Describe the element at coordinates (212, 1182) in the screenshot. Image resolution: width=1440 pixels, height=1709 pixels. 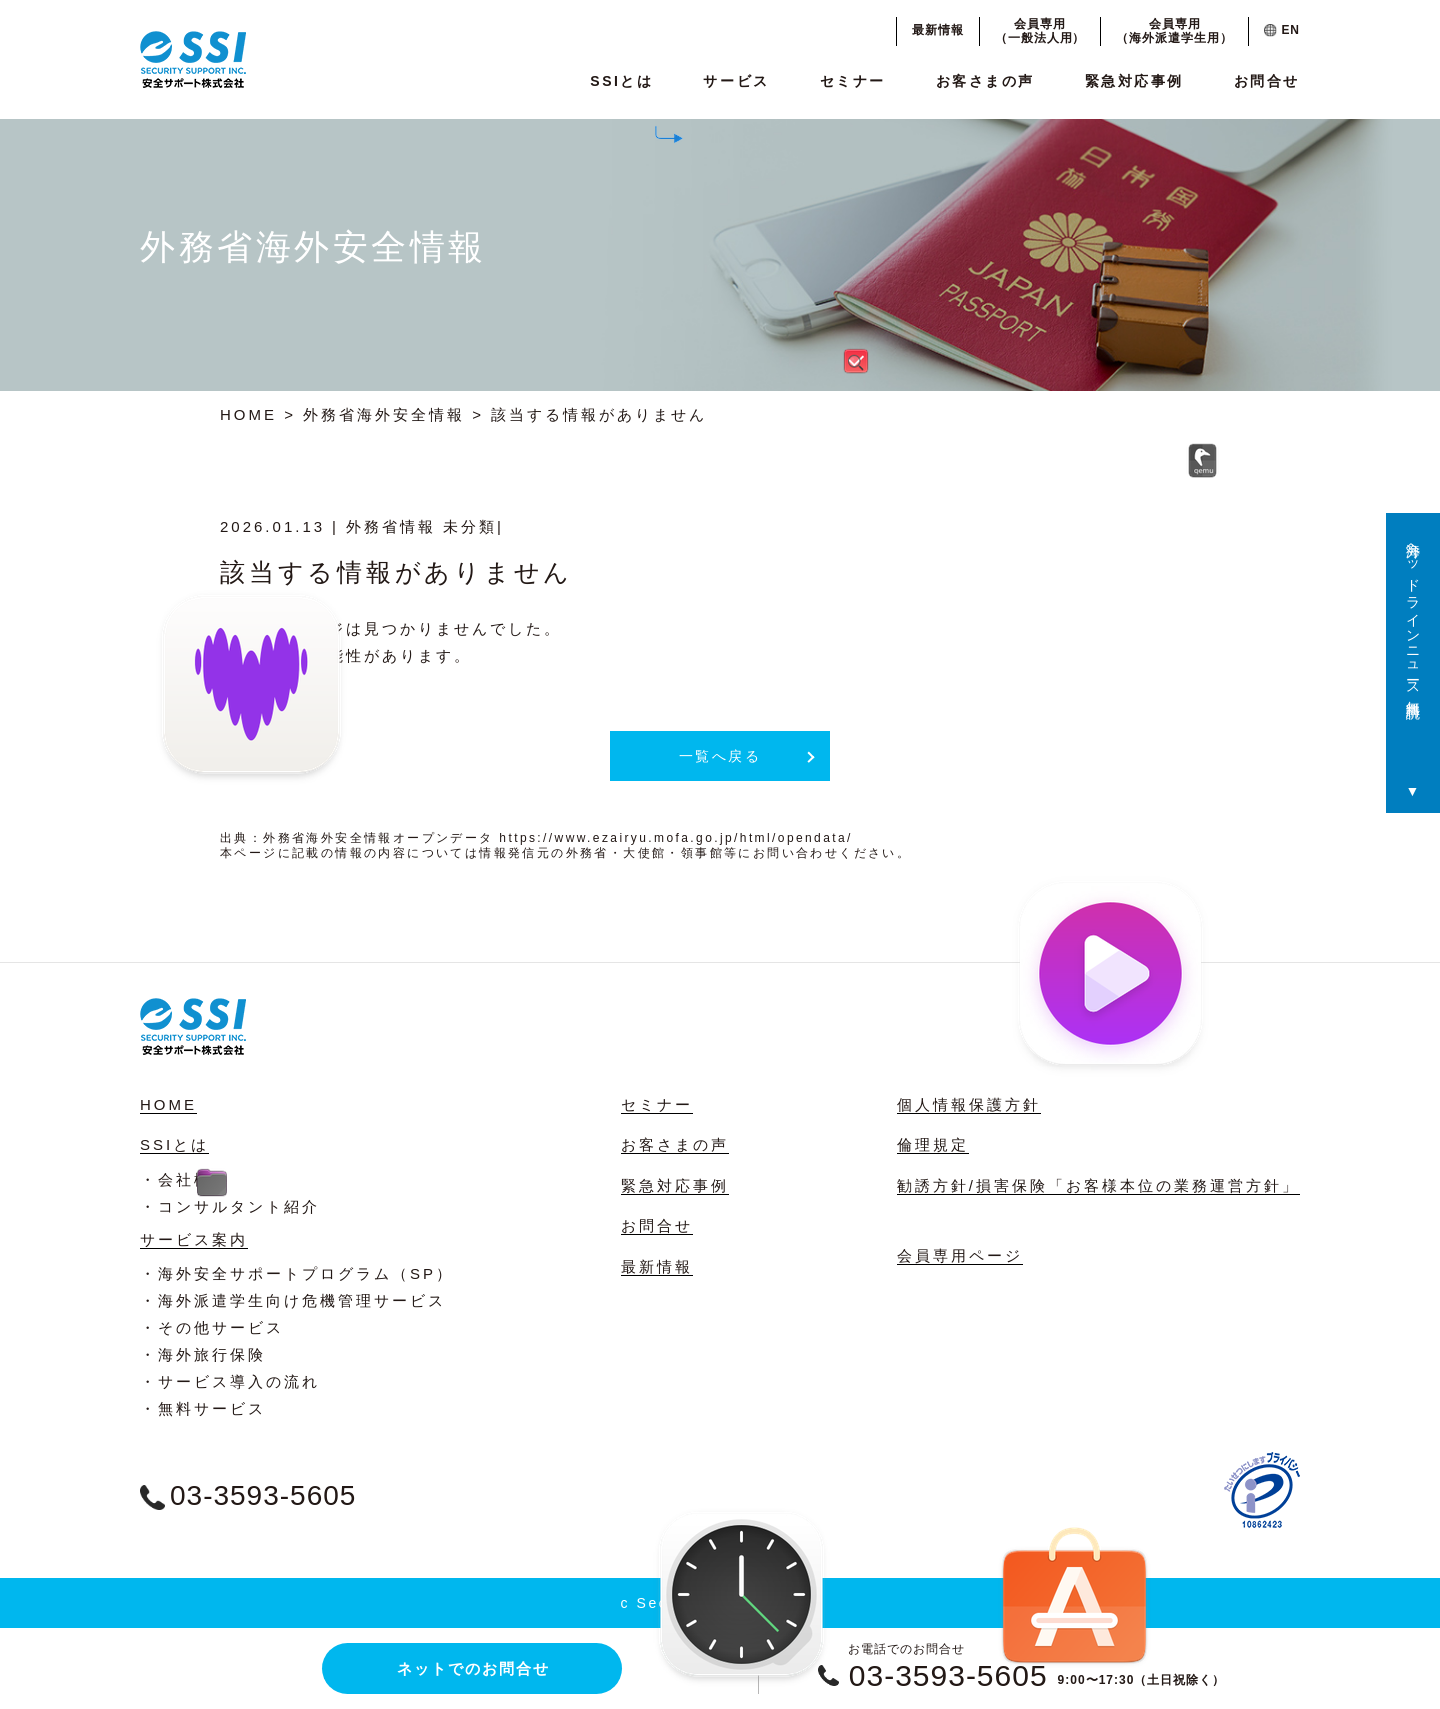
I see `open a folder or directory` at that location.